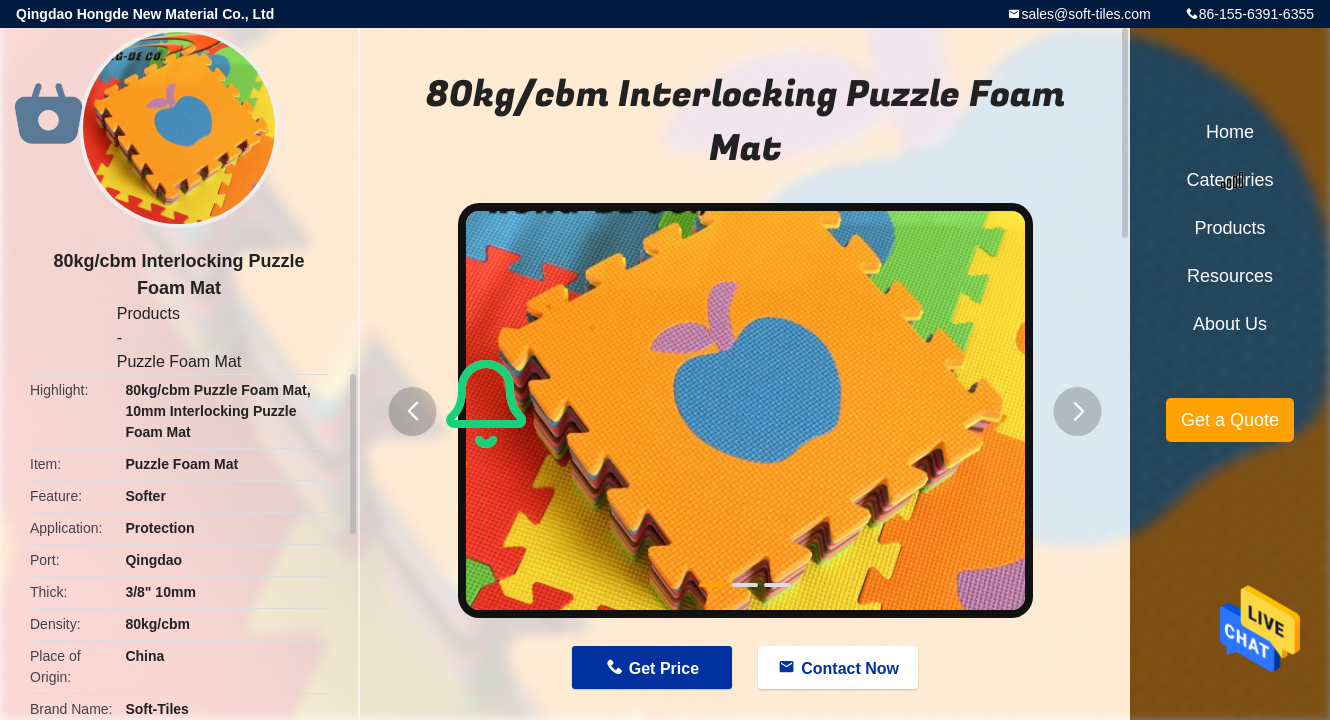  I want to click on indicates cellular network signal strength, so click(1232, 180).